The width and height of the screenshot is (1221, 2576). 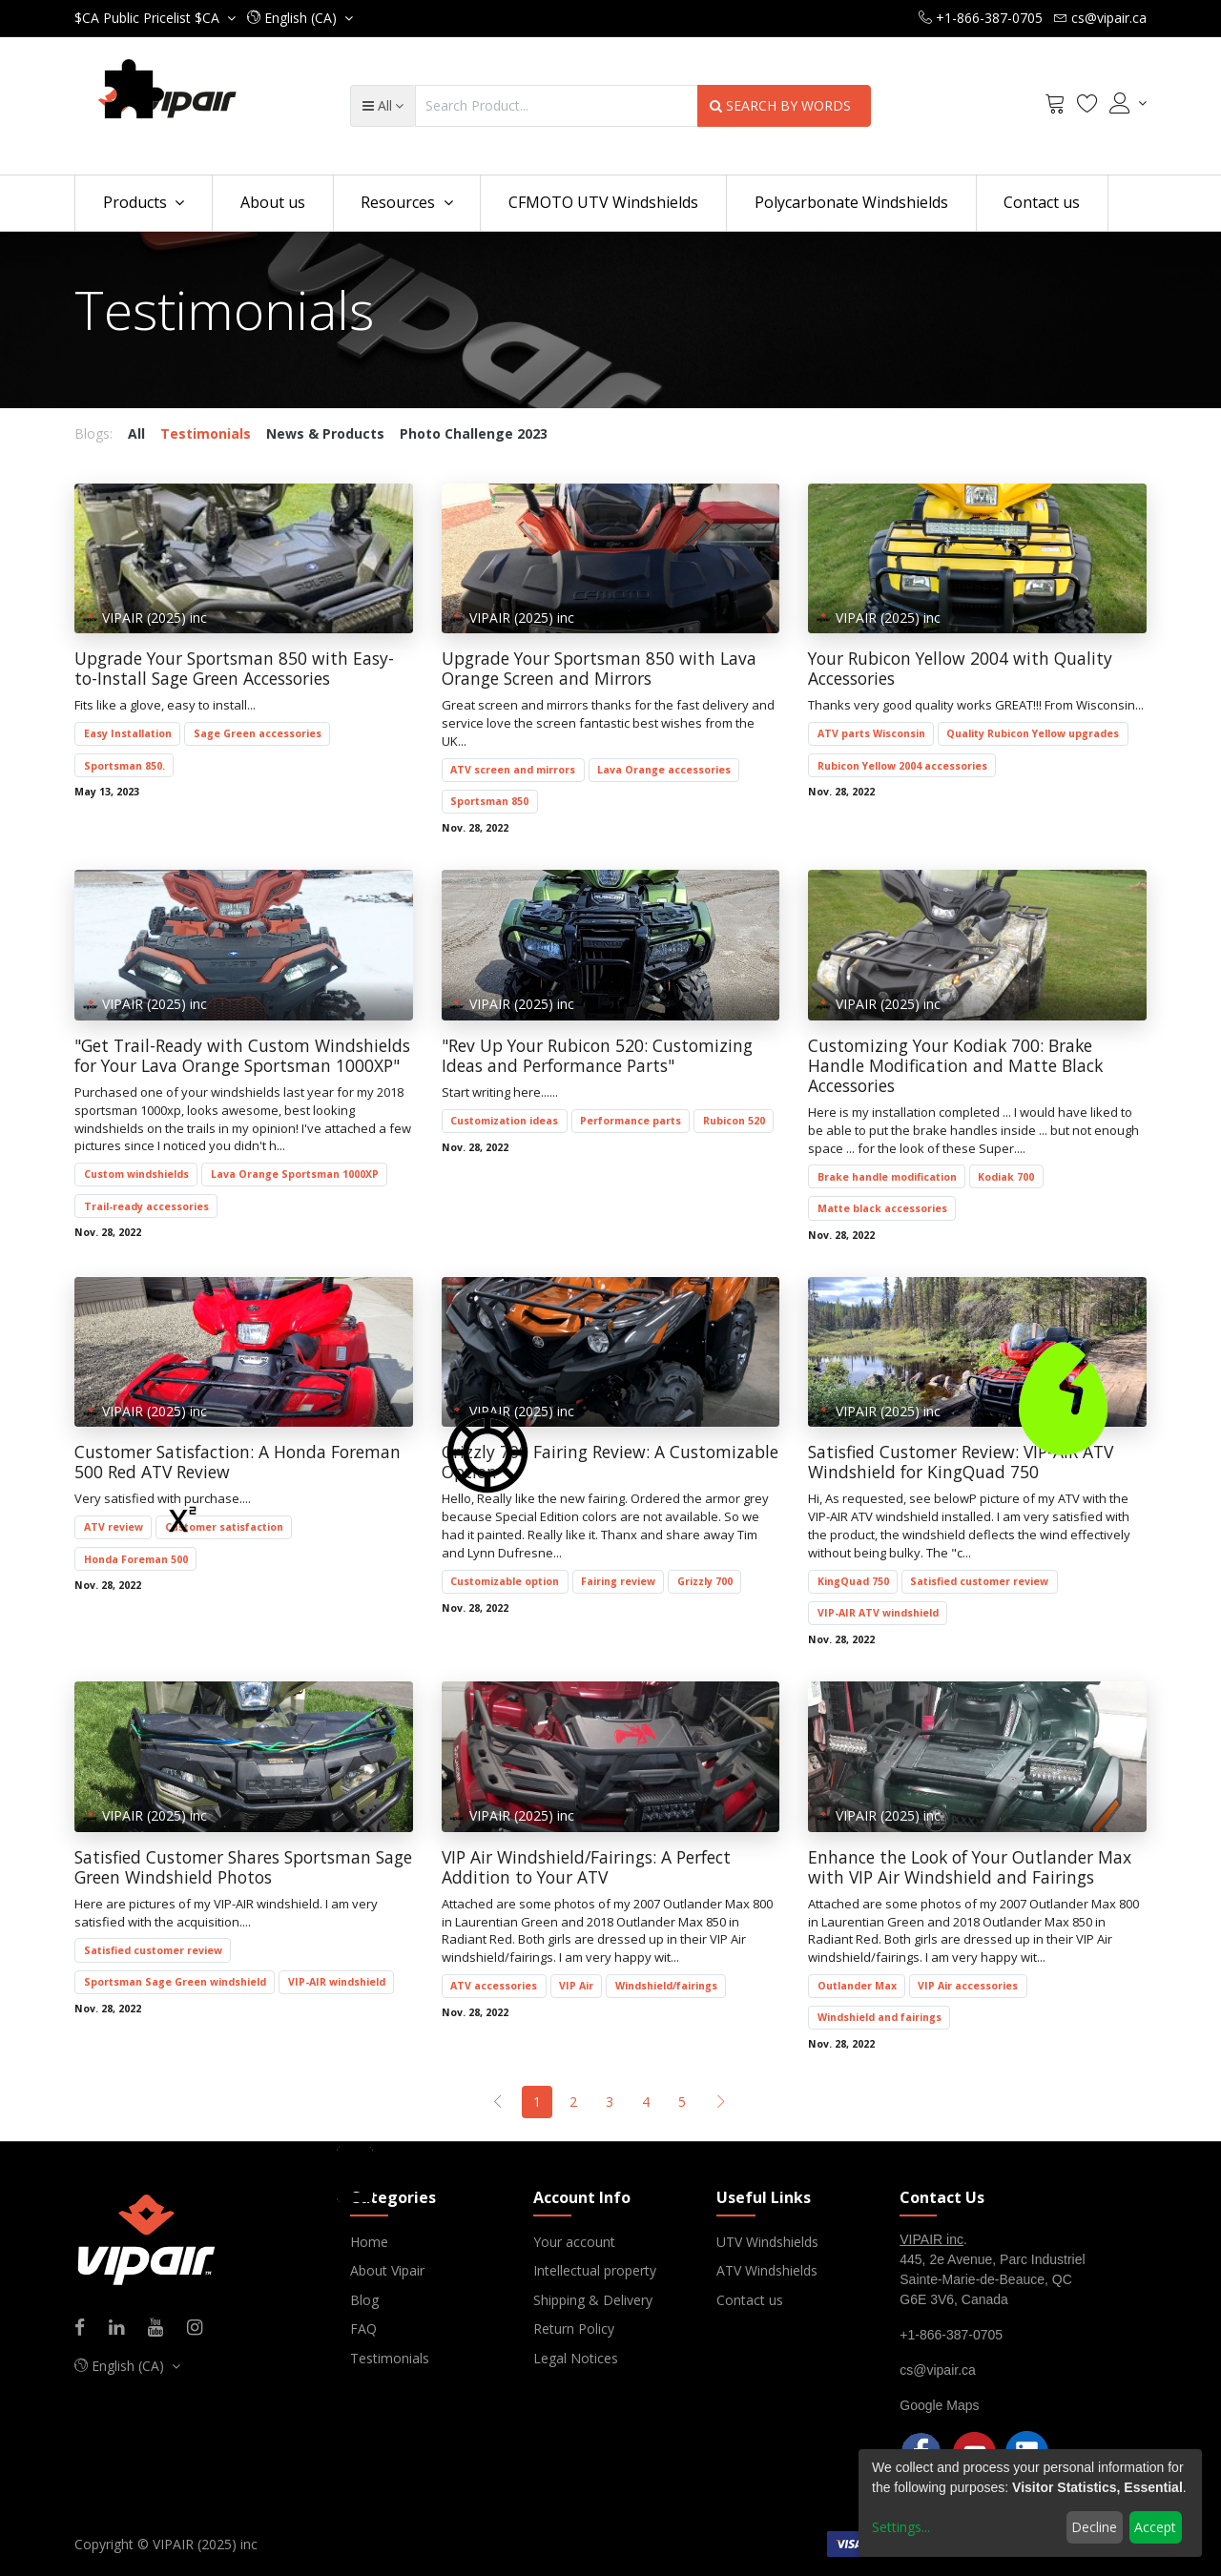 I want to click on access casino or gambling features, so click(x=487, y=1453).